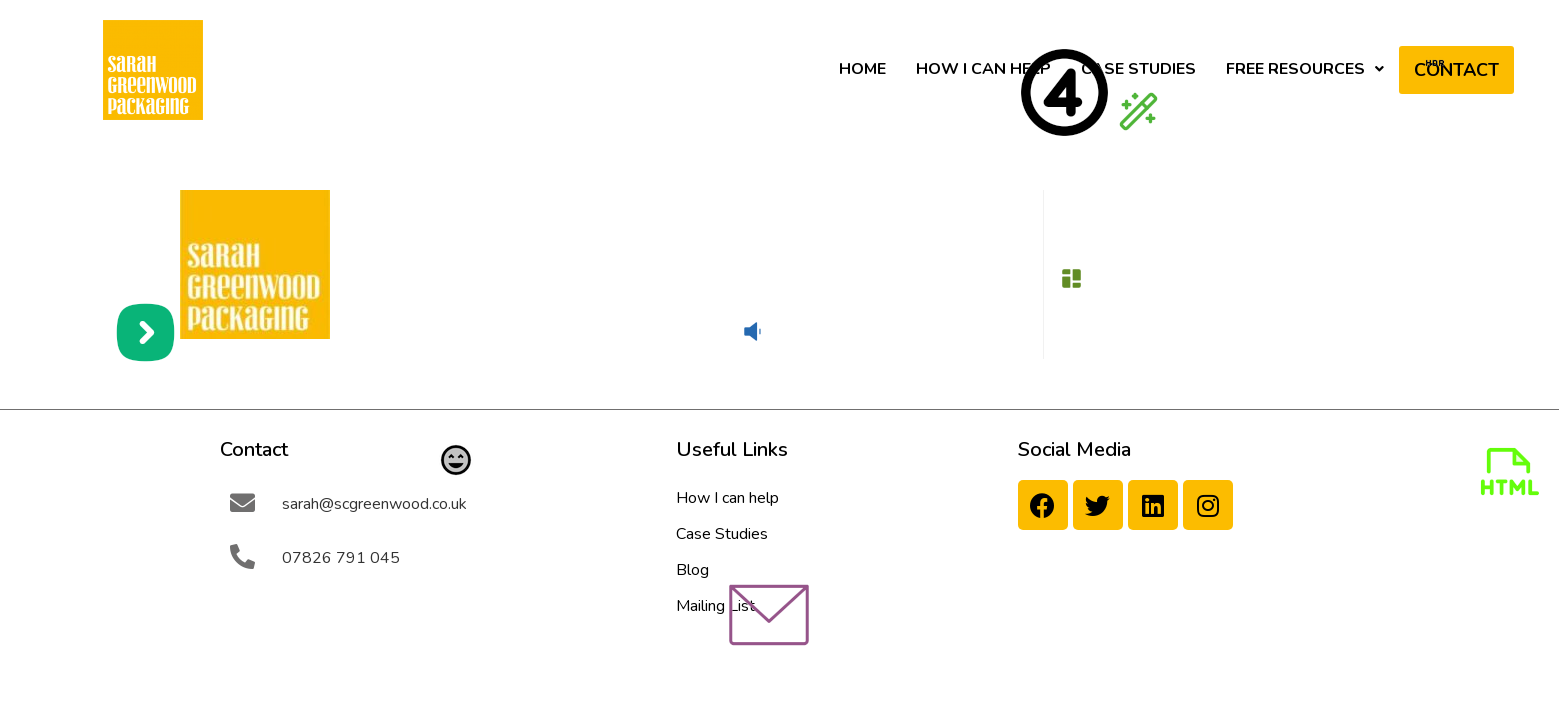  Describe the element at coordinates (1138, 111) in the screenshot. I see `apply magic or auto-enhance effects` at that location.